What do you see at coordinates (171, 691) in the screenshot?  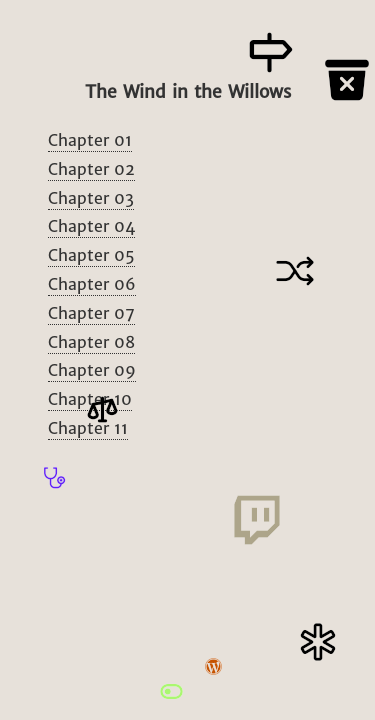 I see `toggle a setting off` at bounding box center [171, 691].